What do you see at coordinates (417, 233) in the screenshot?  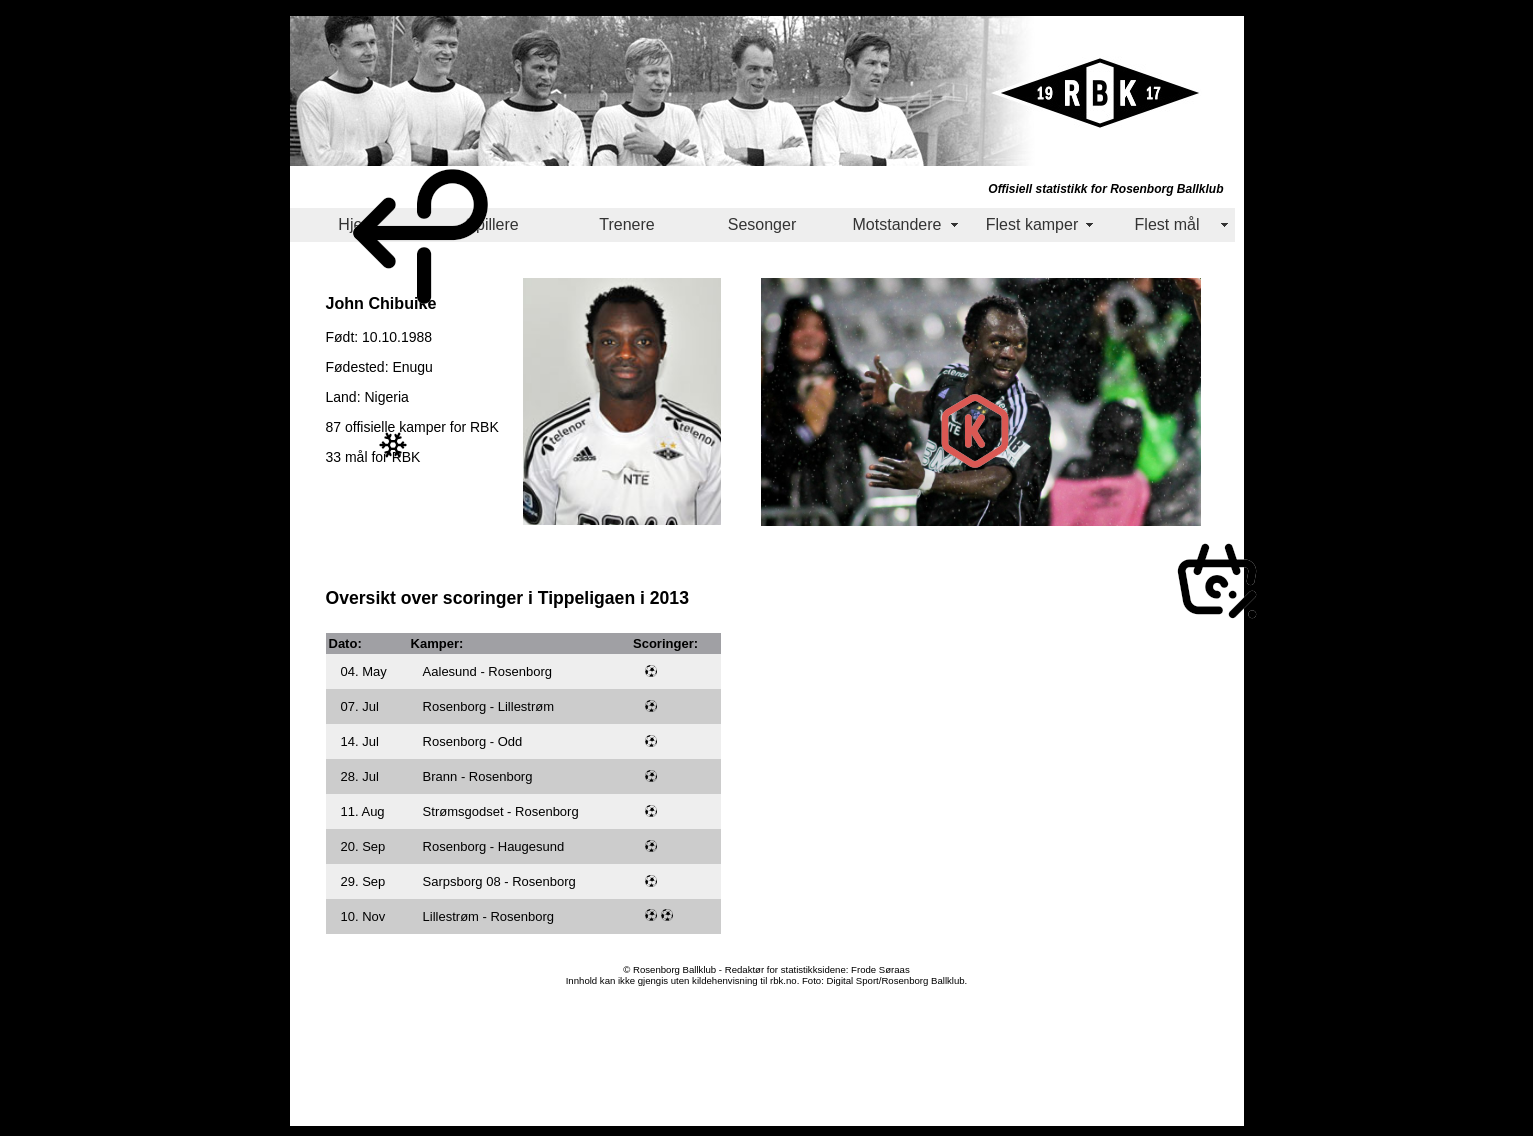 I see `undo recent action` at bounding box center [417, 233].